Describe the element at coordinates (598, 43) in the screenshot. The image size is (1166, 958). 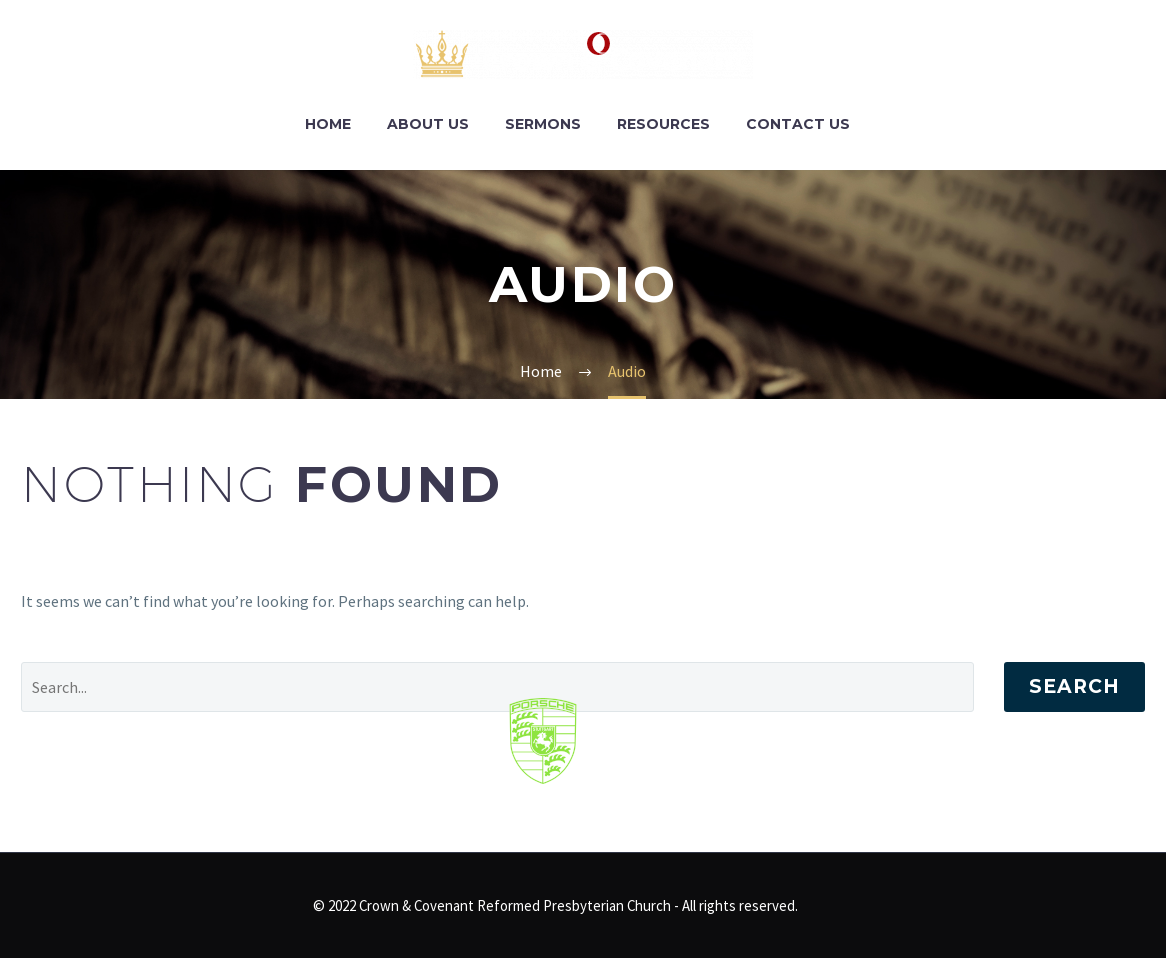
I see `open Opera browser` at that location.